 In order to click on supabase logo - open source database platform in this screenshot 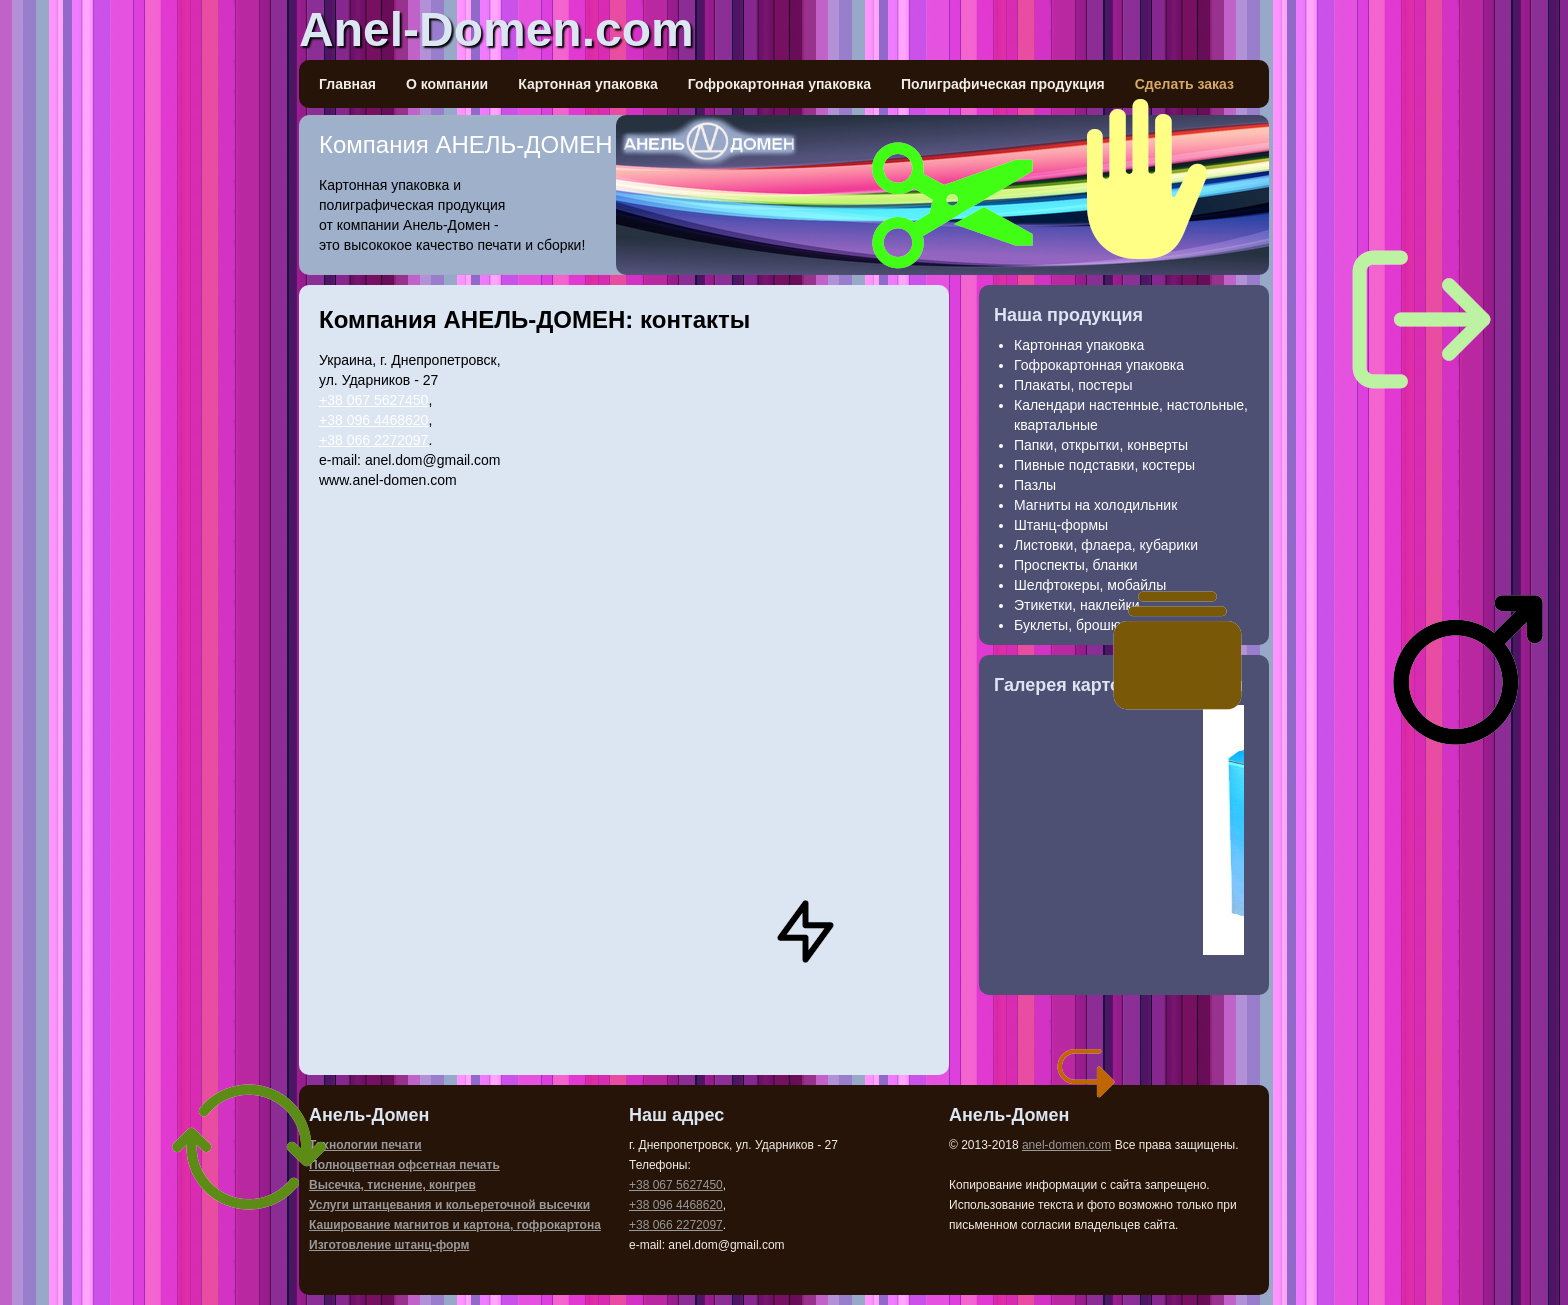, I will do `click(805, 931)`.